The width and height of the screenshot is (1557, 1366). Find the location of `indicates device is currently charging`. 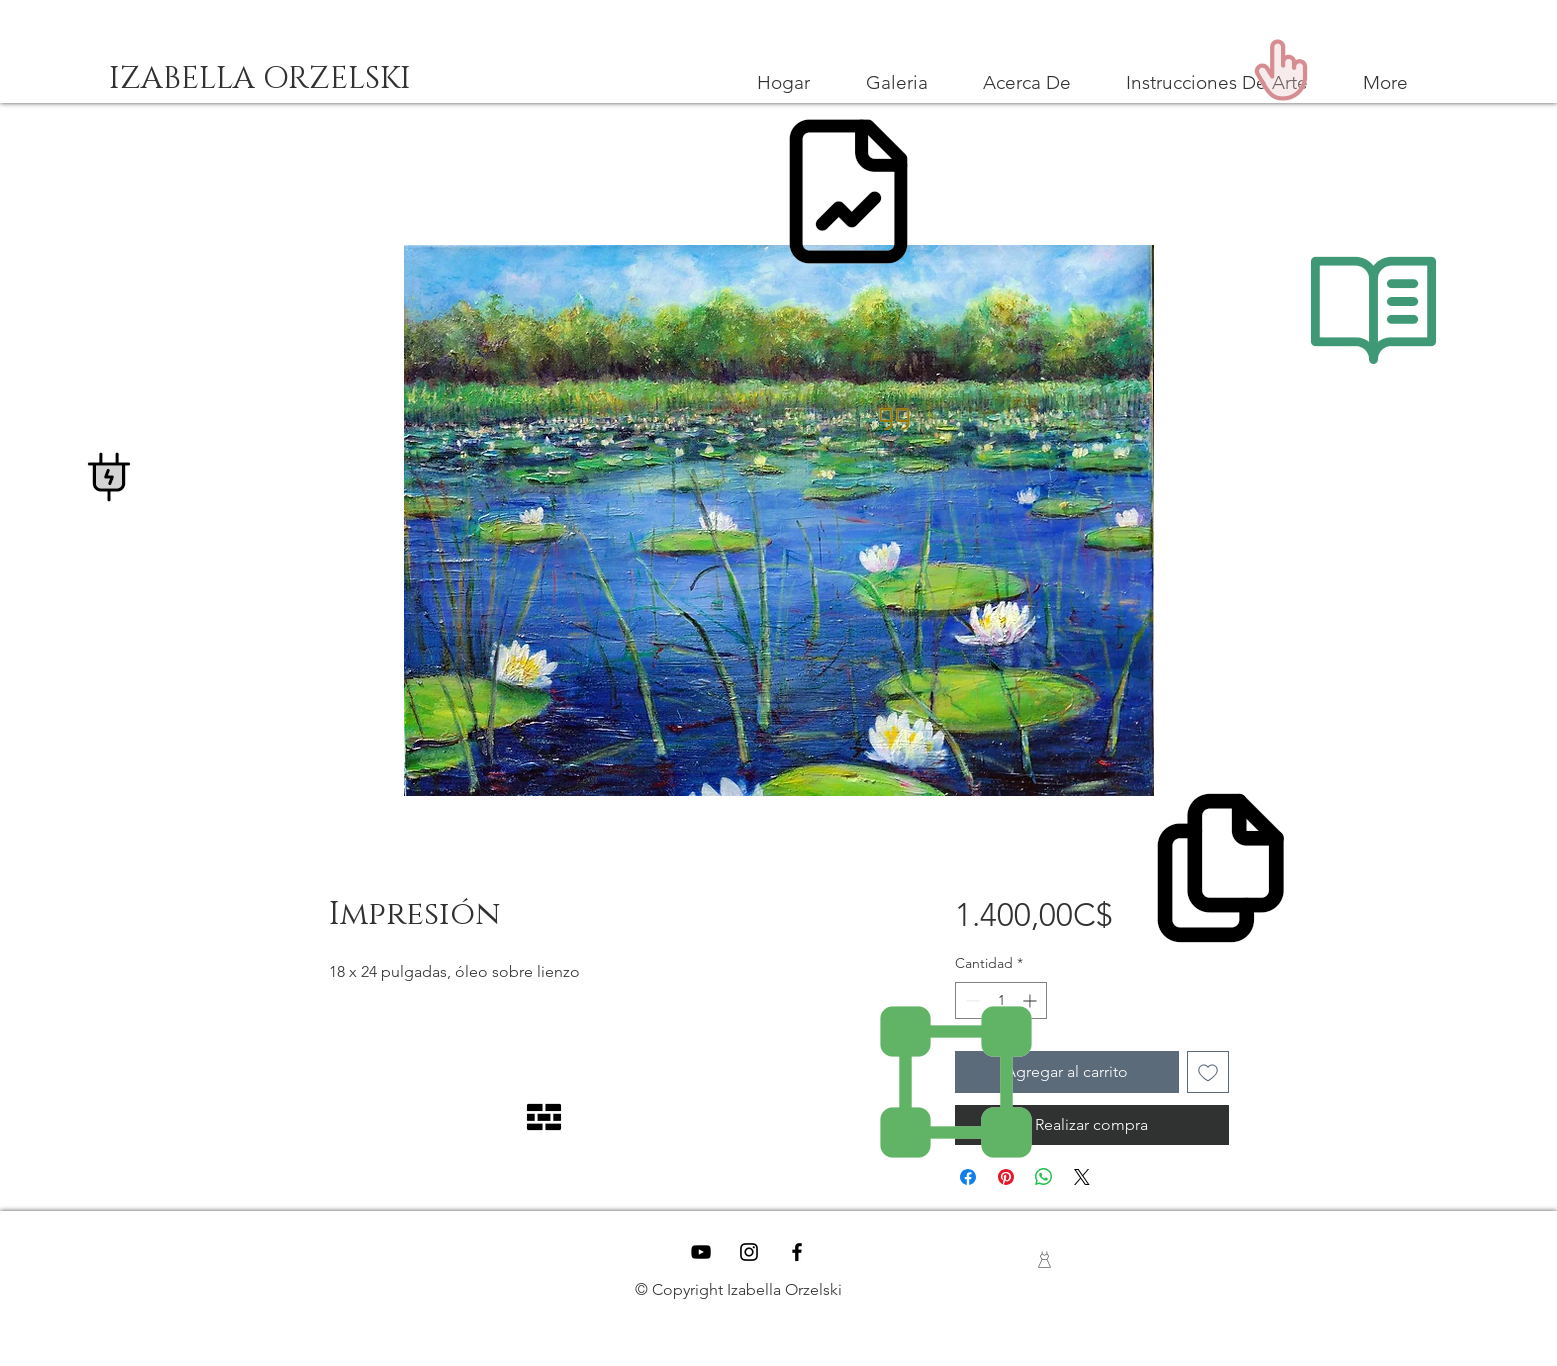

indicates device is currently charging is located at coordinates (109, 477).